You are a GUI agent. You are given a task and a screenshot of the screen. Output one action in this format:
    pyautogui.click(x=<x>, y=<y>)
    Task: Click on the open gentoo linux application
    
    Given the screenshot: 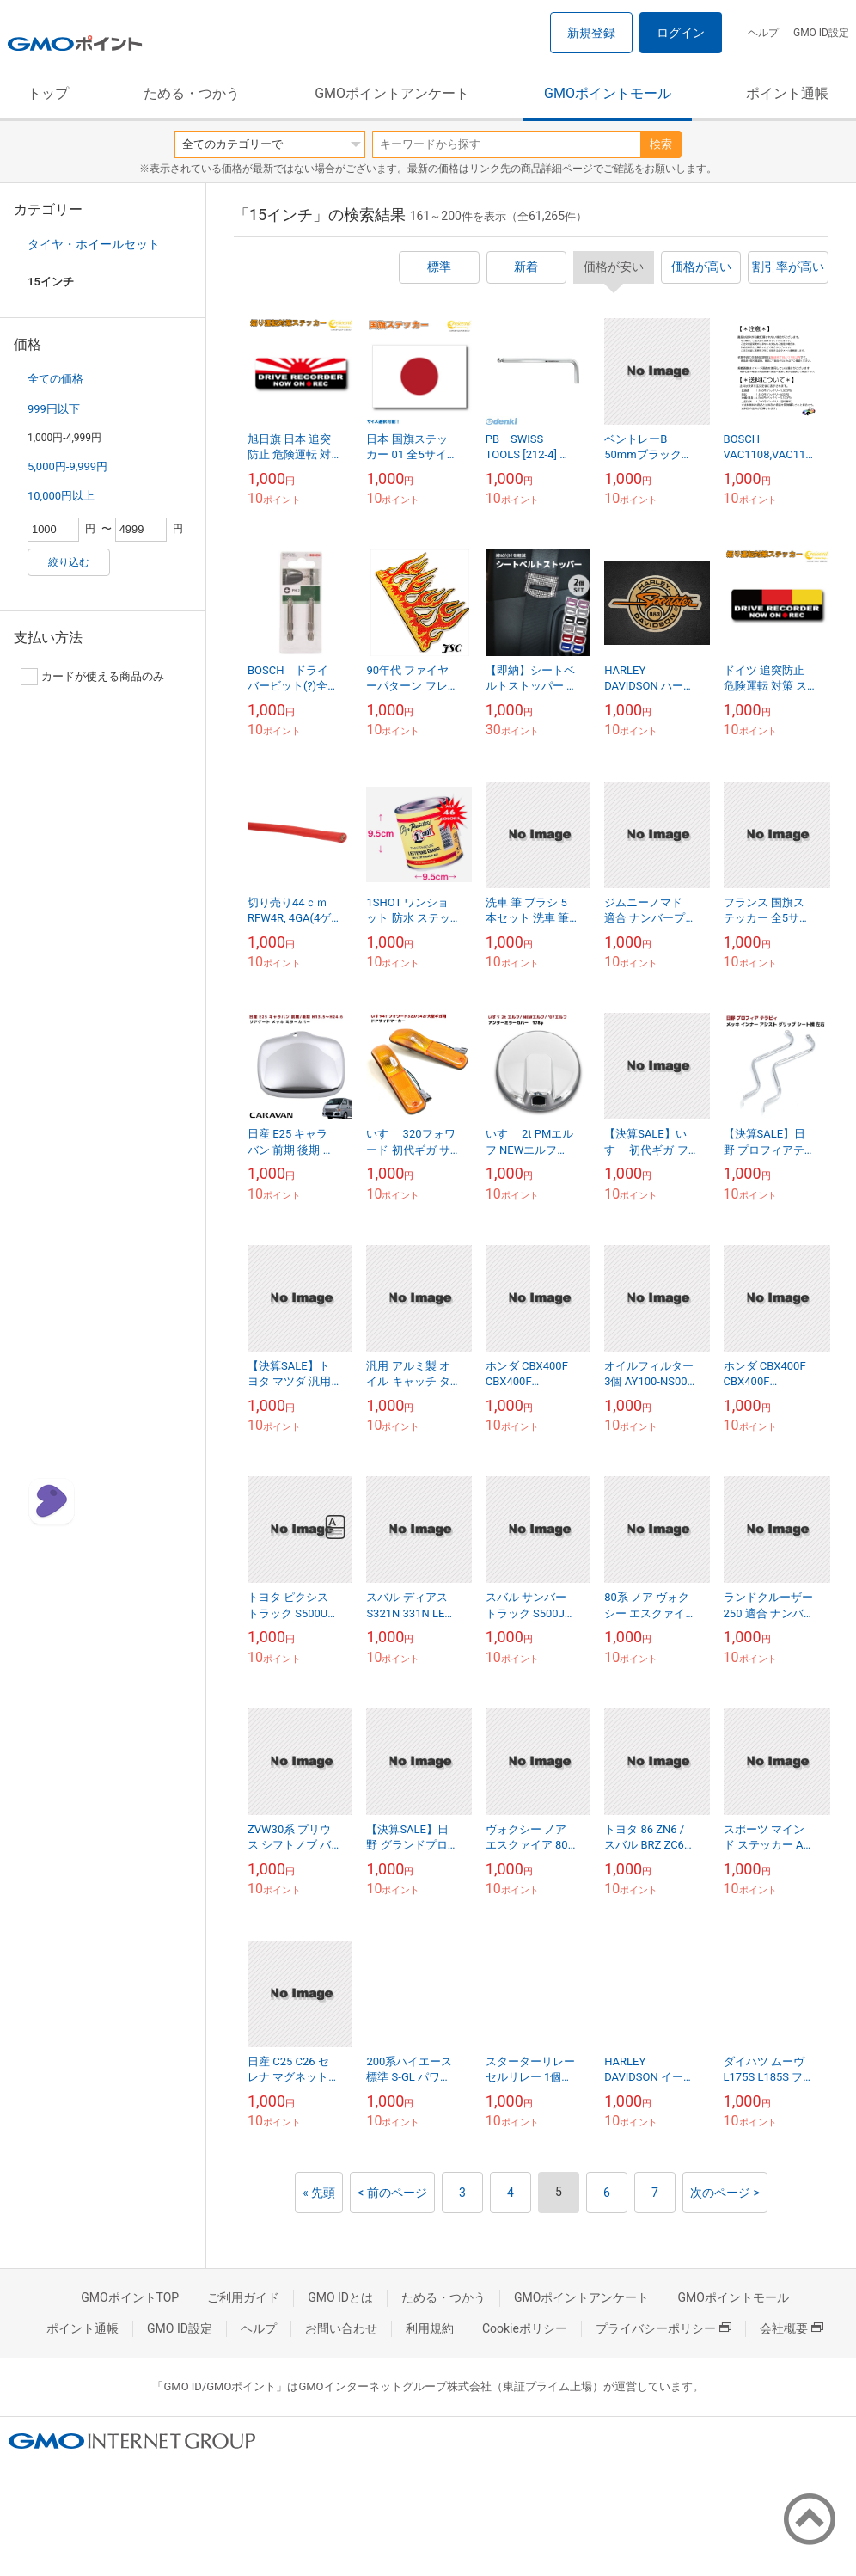 What is the action you would take?
    pyautogui.click(x=52, y=1501)
    